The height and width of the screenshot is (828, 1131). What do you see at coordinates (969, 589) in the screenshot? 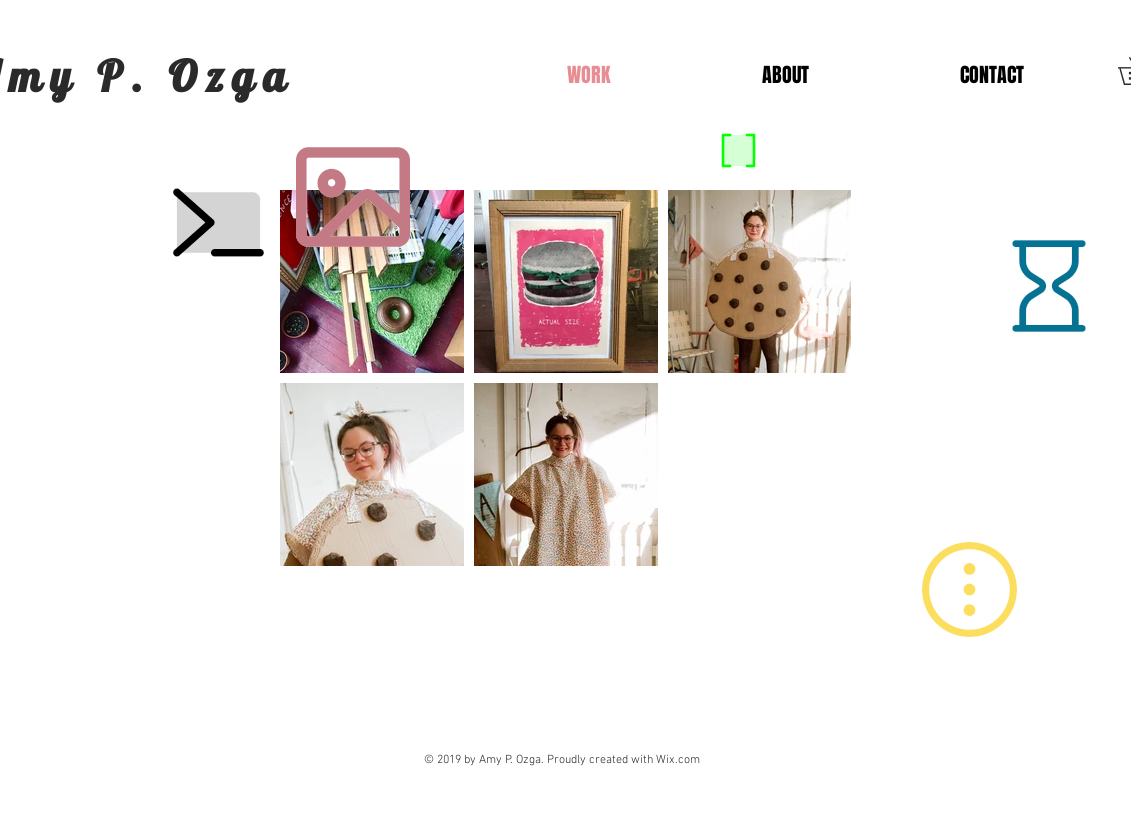
I see `open more options menu` at bounding box center [969, 589].